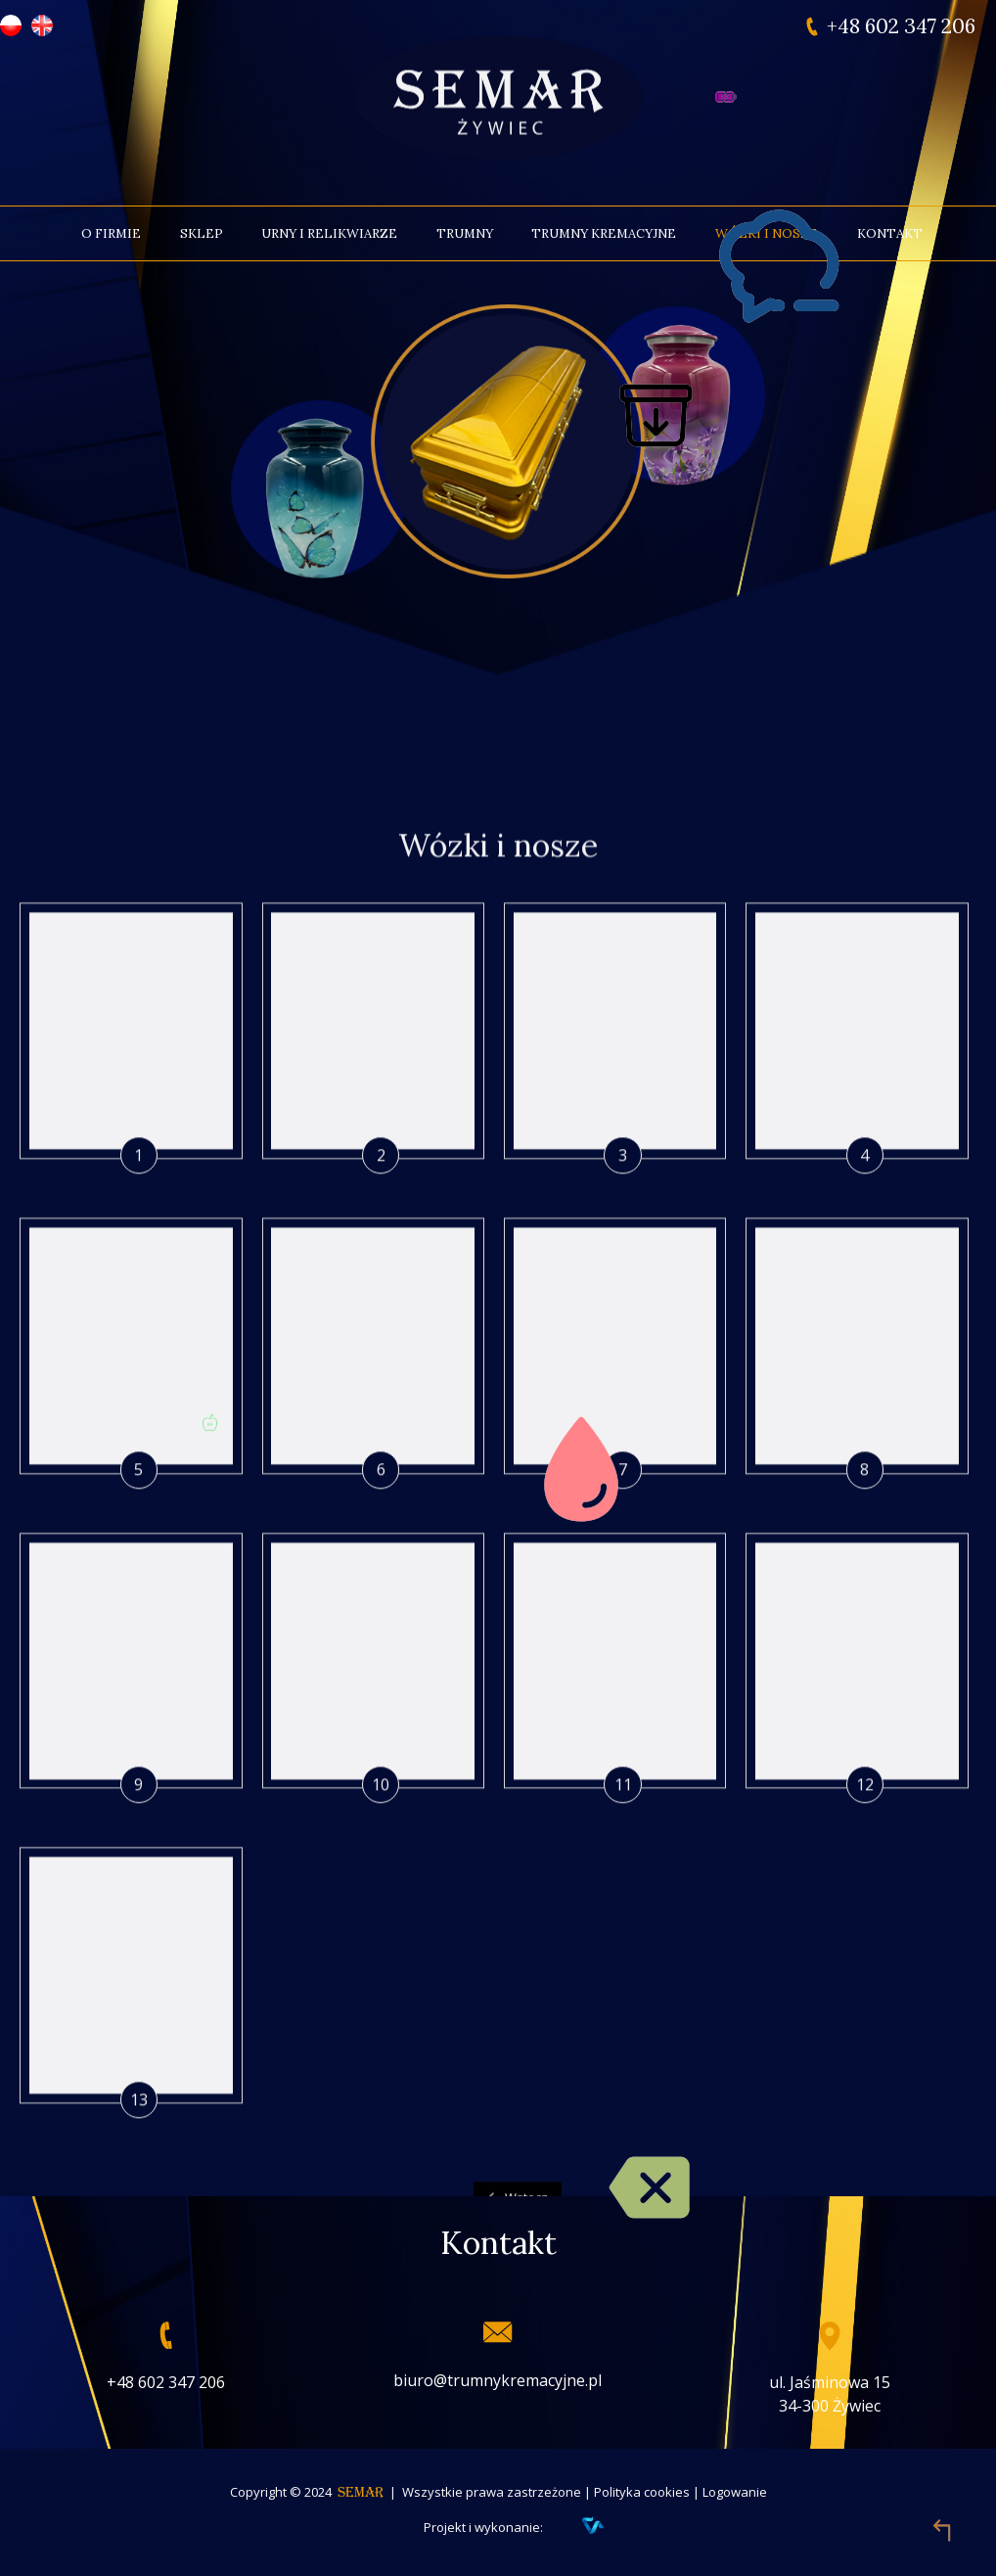  I want to click on indicates device is currently charging, so click(726, 97).